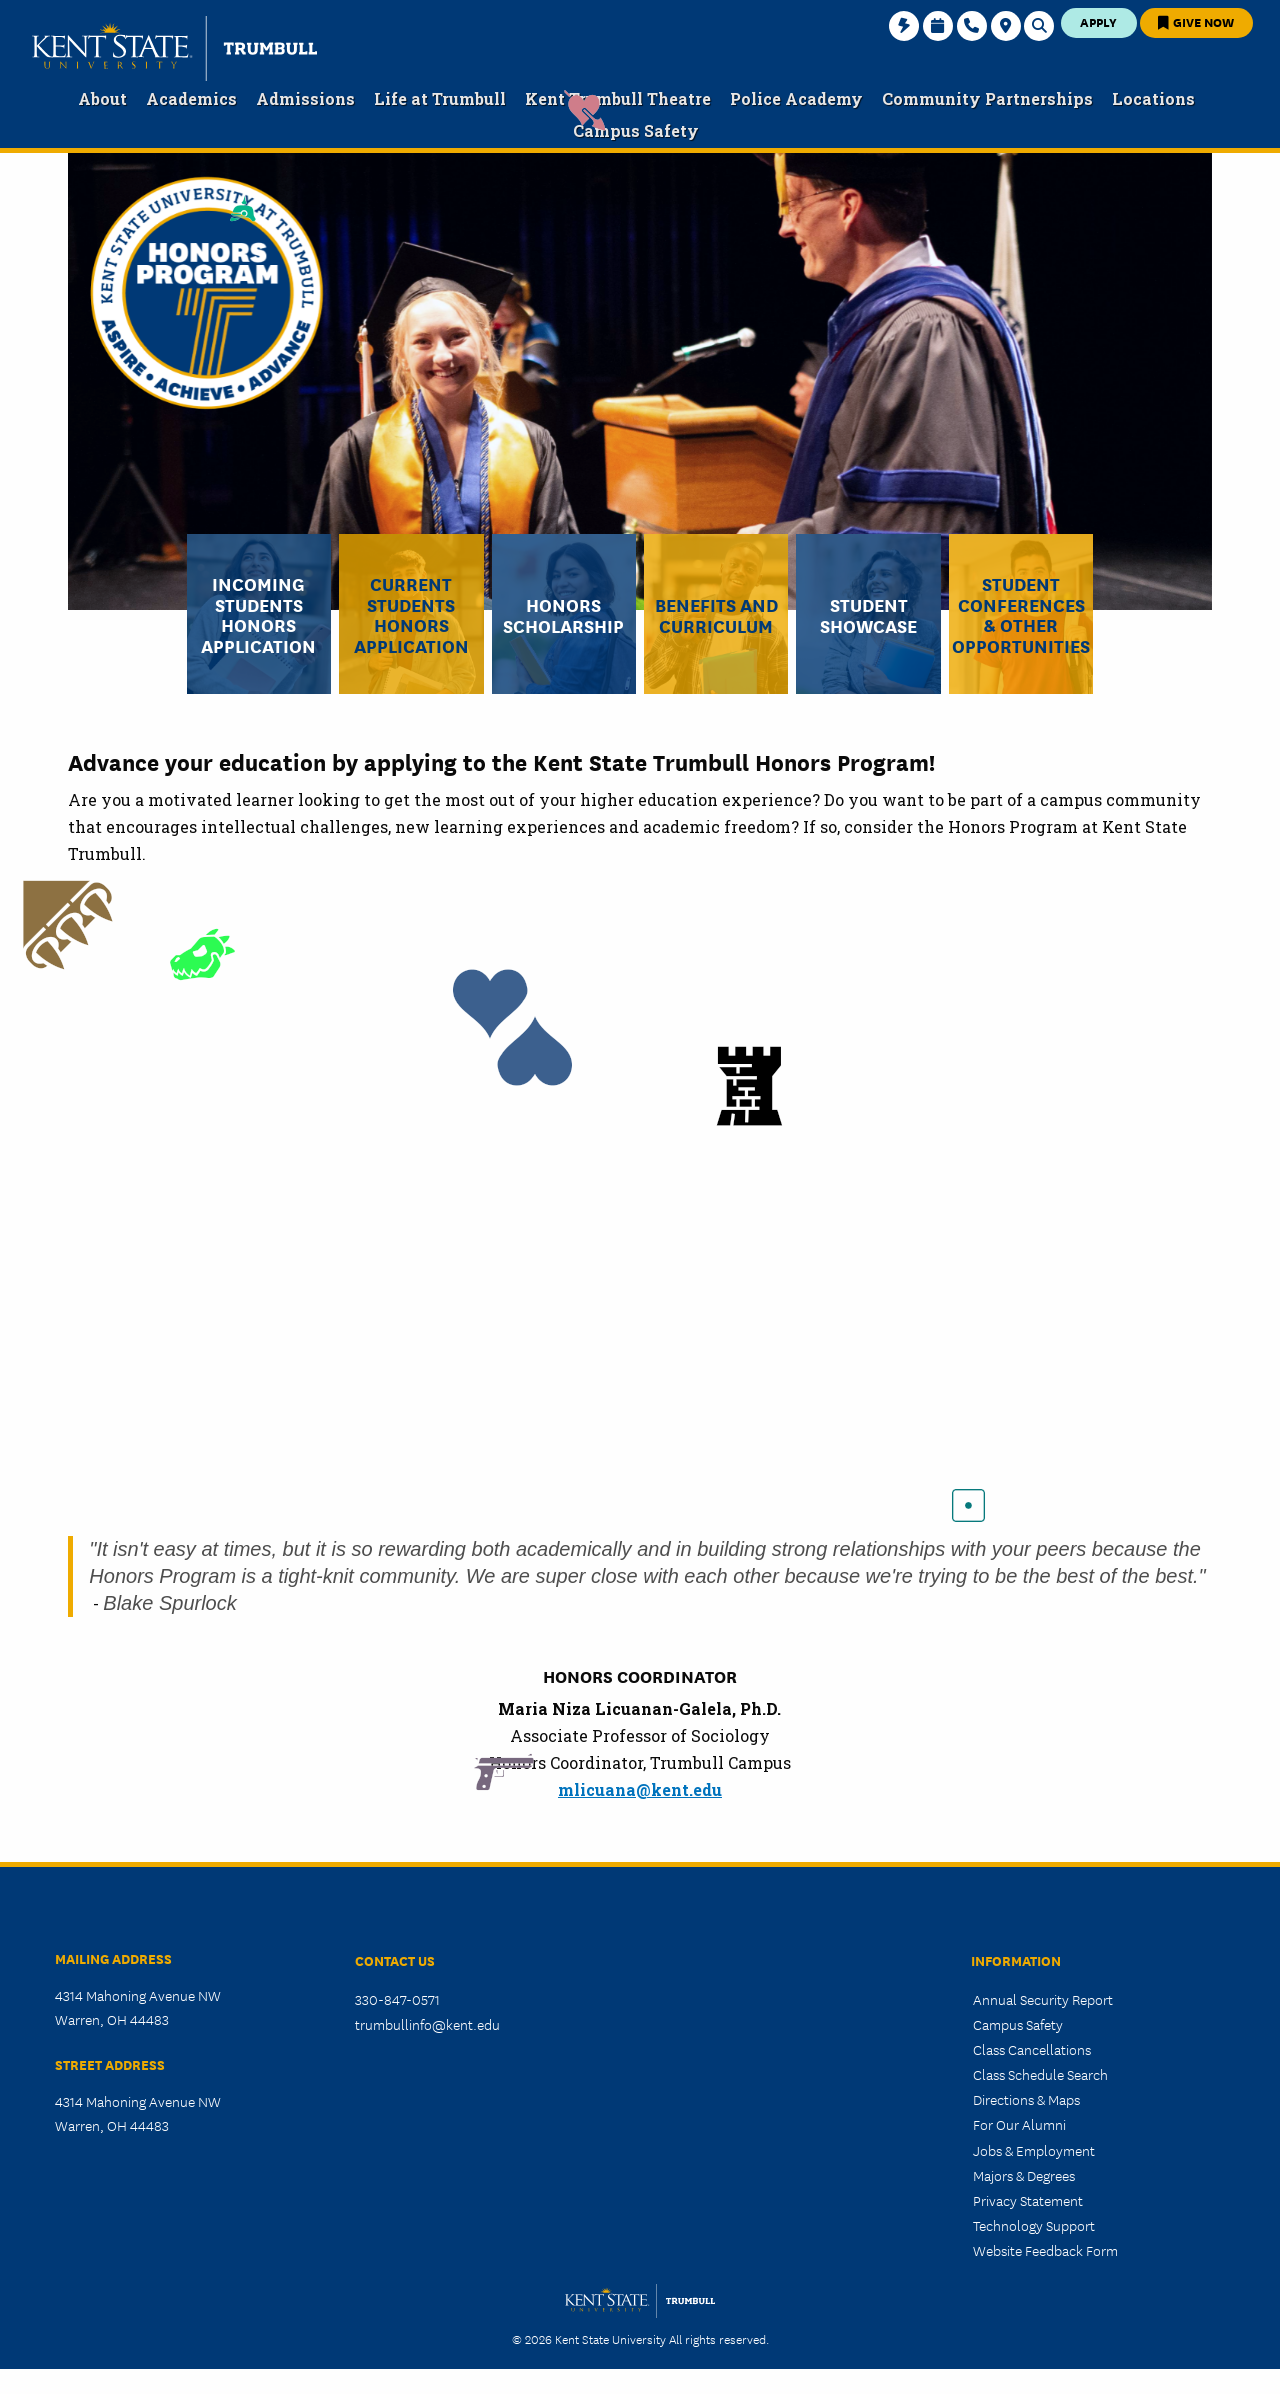 The image size is (1280, 2394). Describe the element at coordinates (749, 1086) in the screenshot. I see `access tower defense or castle-building game mode` at that location.